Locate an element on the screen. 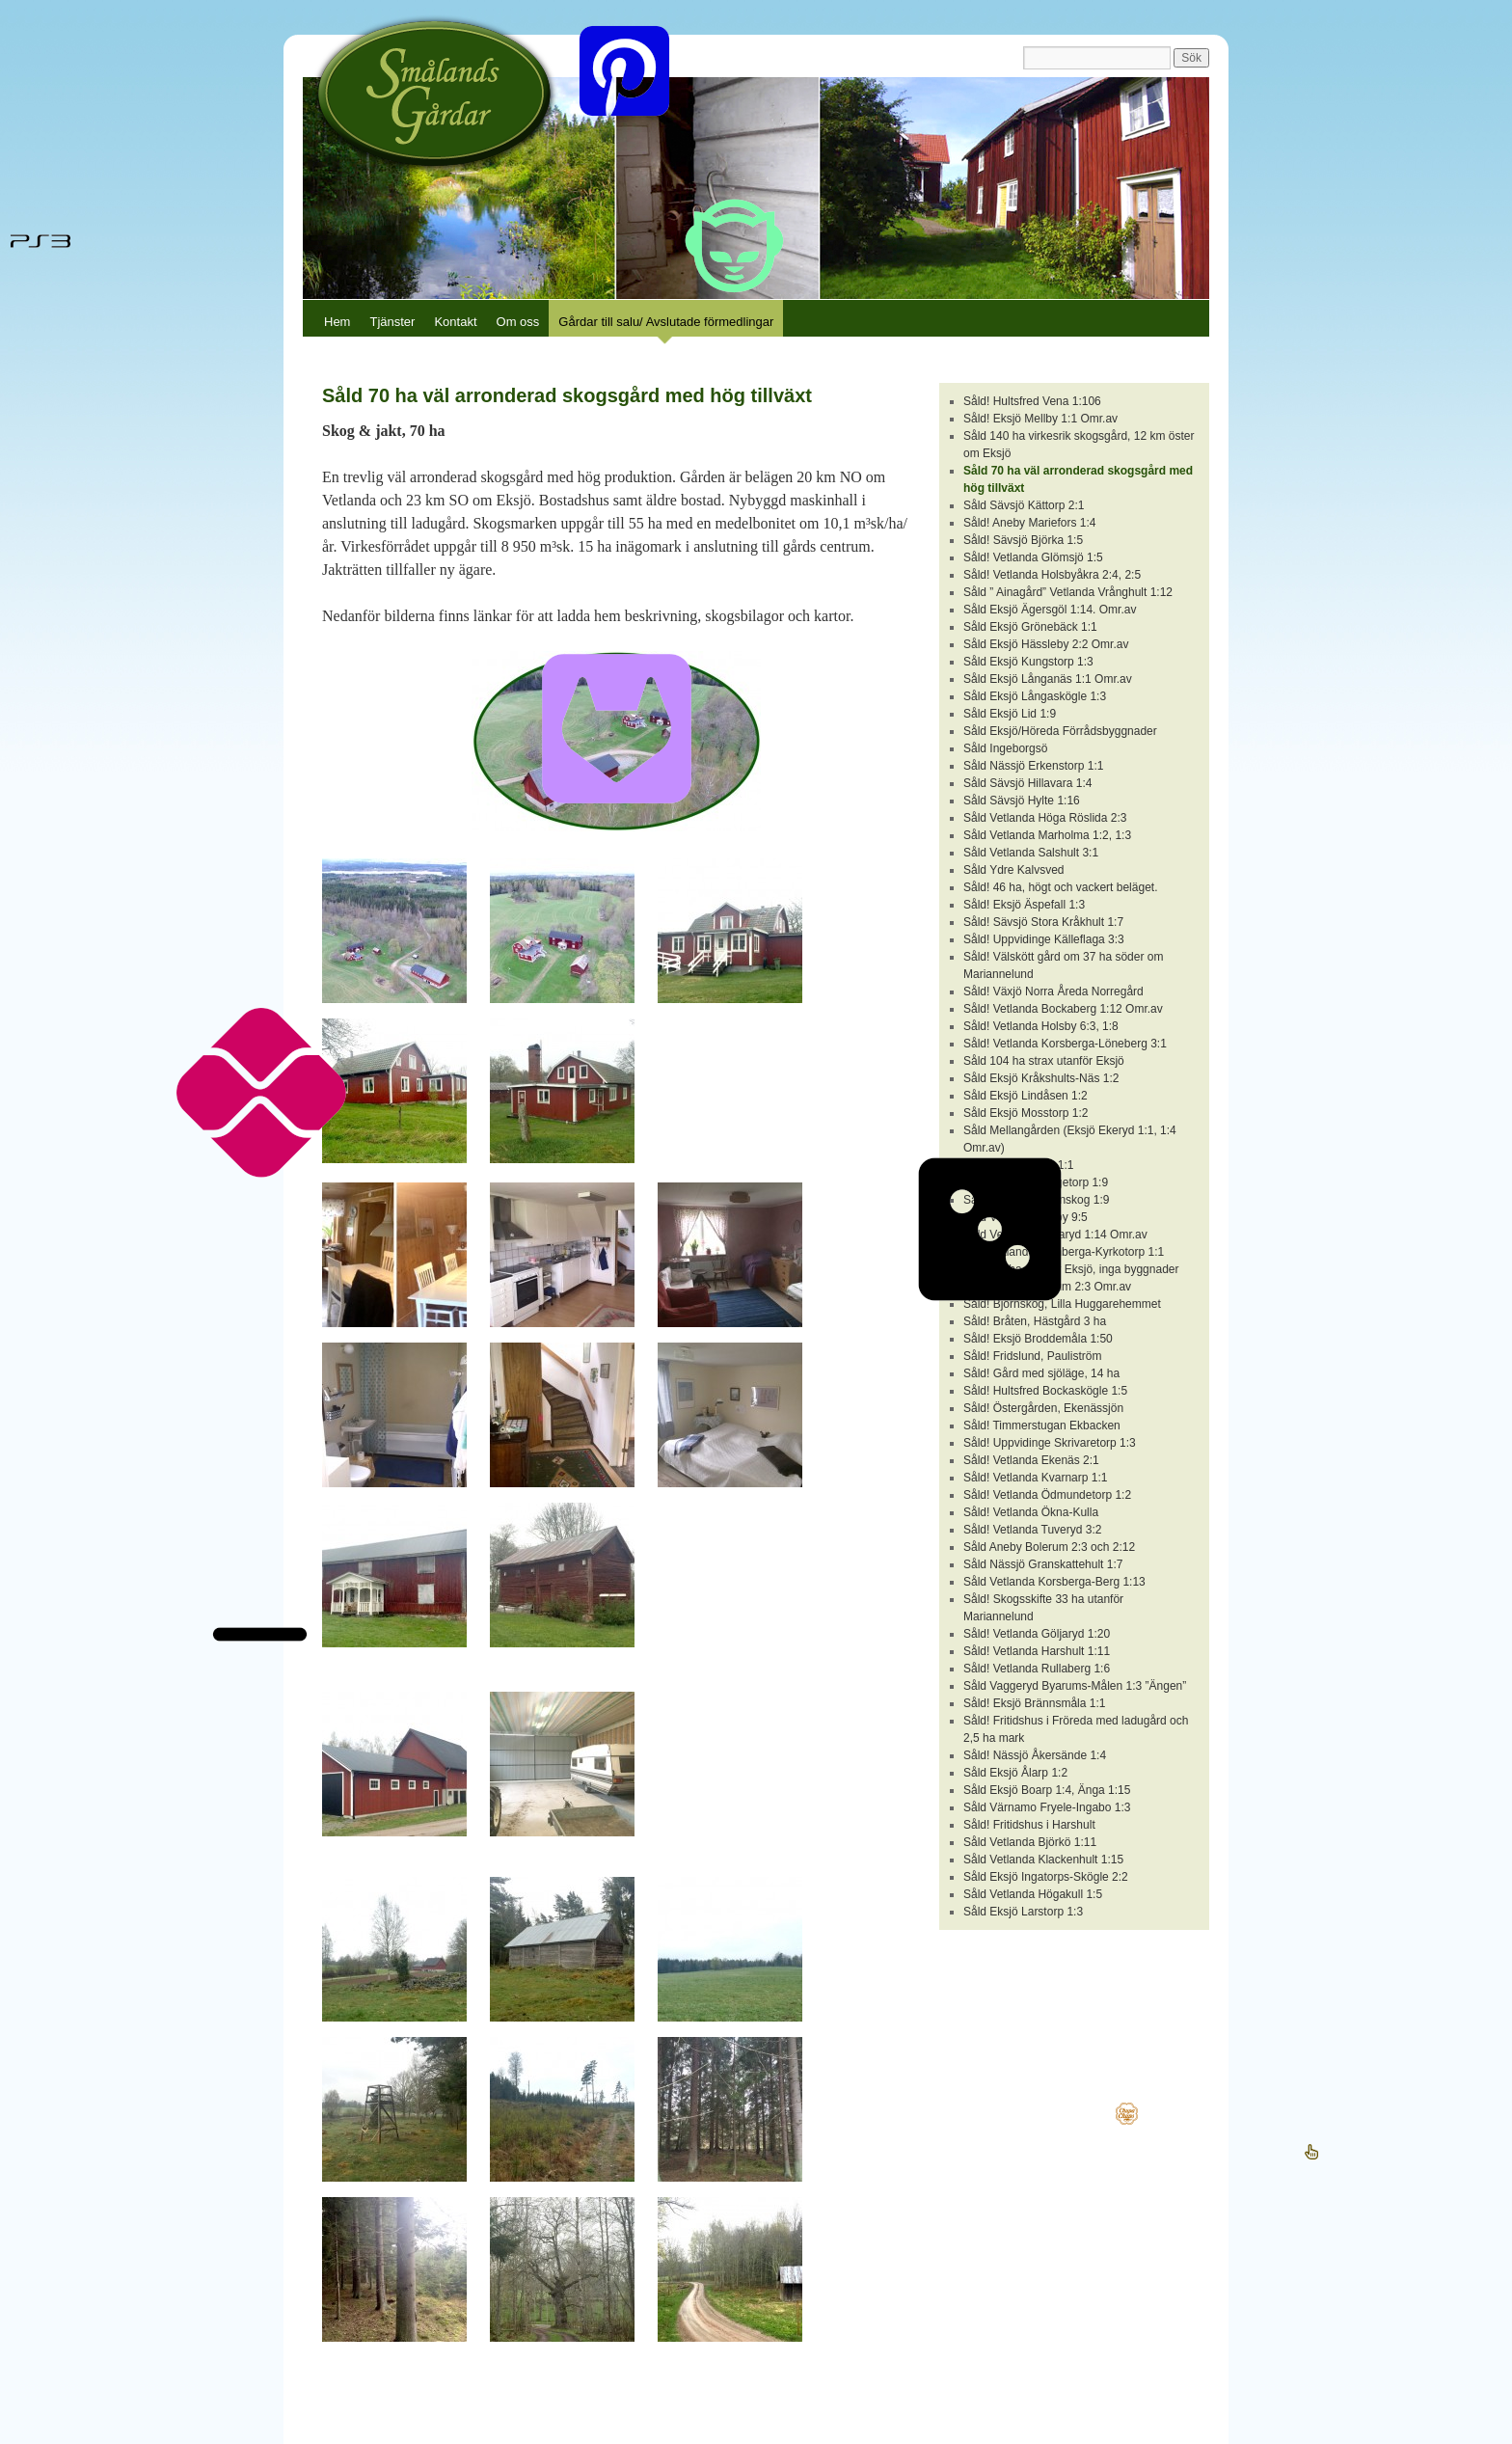 This screenshot has width=1512, height=2444. chupa chups brand logo is located at coordinates (1126, 2113).